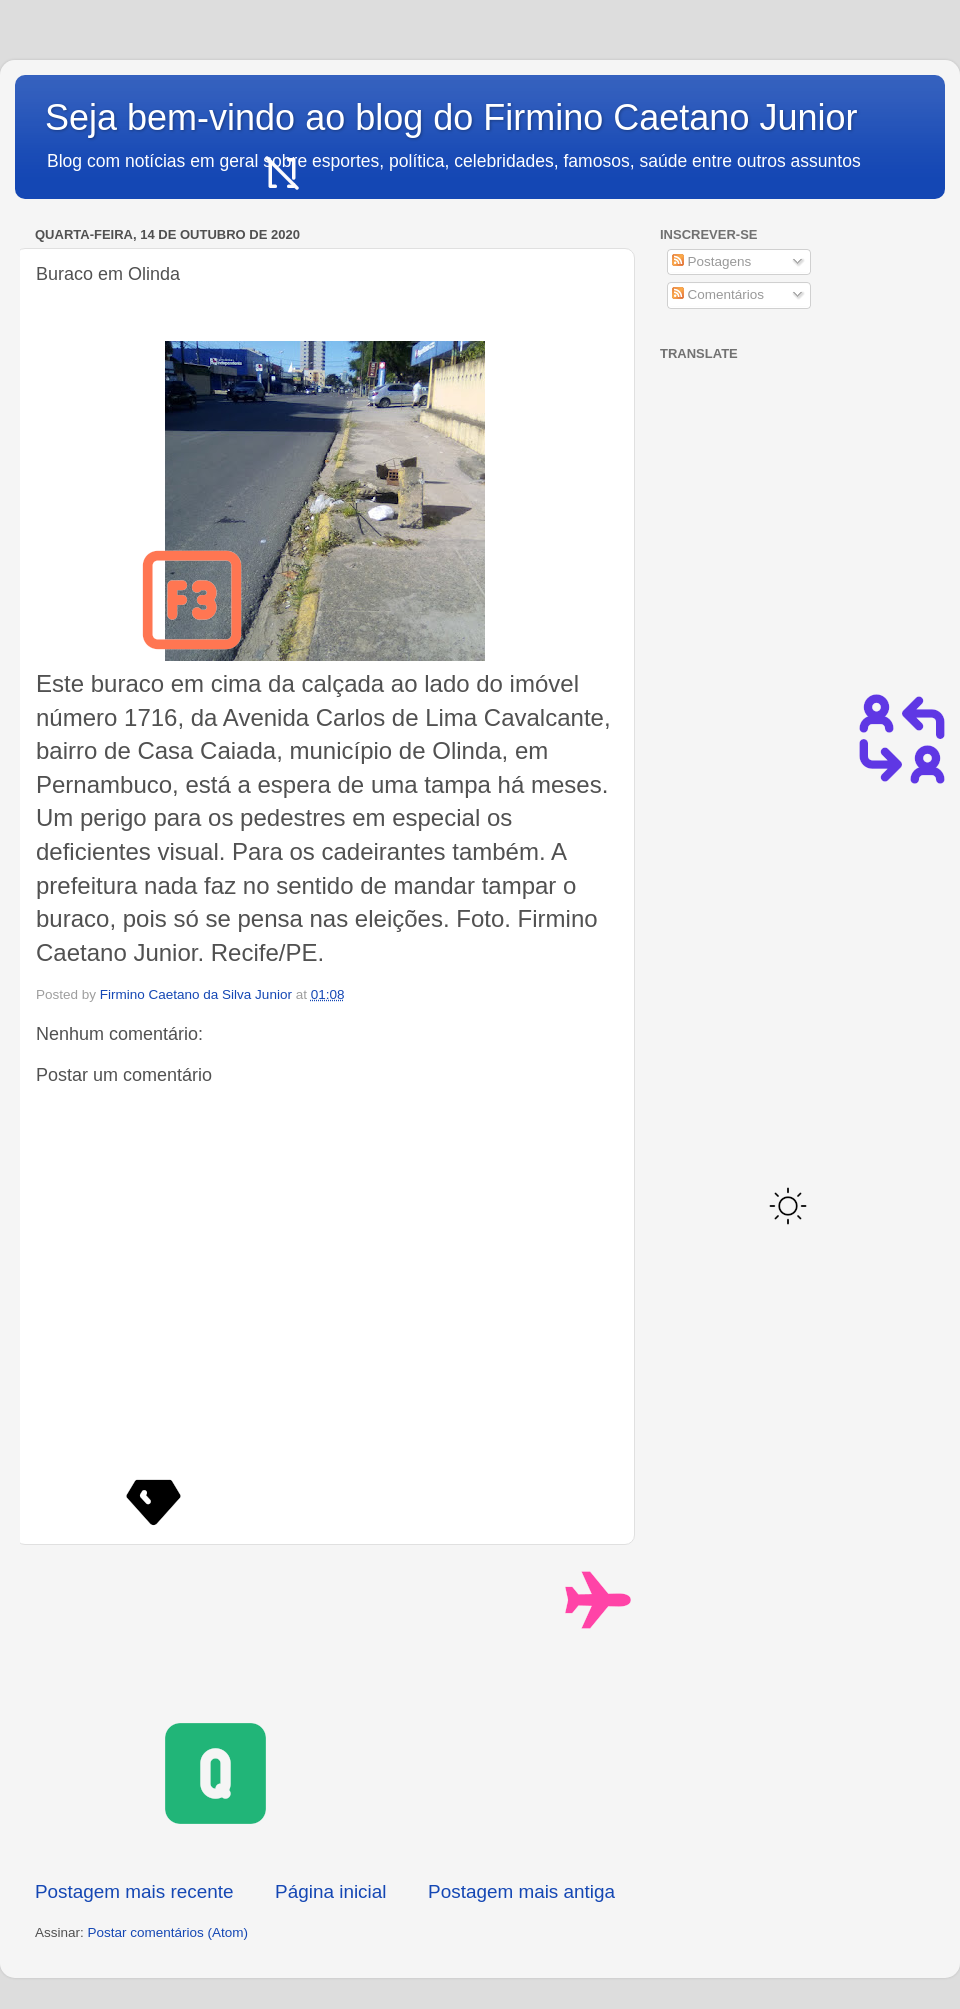 The width and height of the screenshot is (960, 2009). What do you see at coordinates (902, 739) in the screenshot?
I see `replace or swap a user account` at bounding box center [902, 739].